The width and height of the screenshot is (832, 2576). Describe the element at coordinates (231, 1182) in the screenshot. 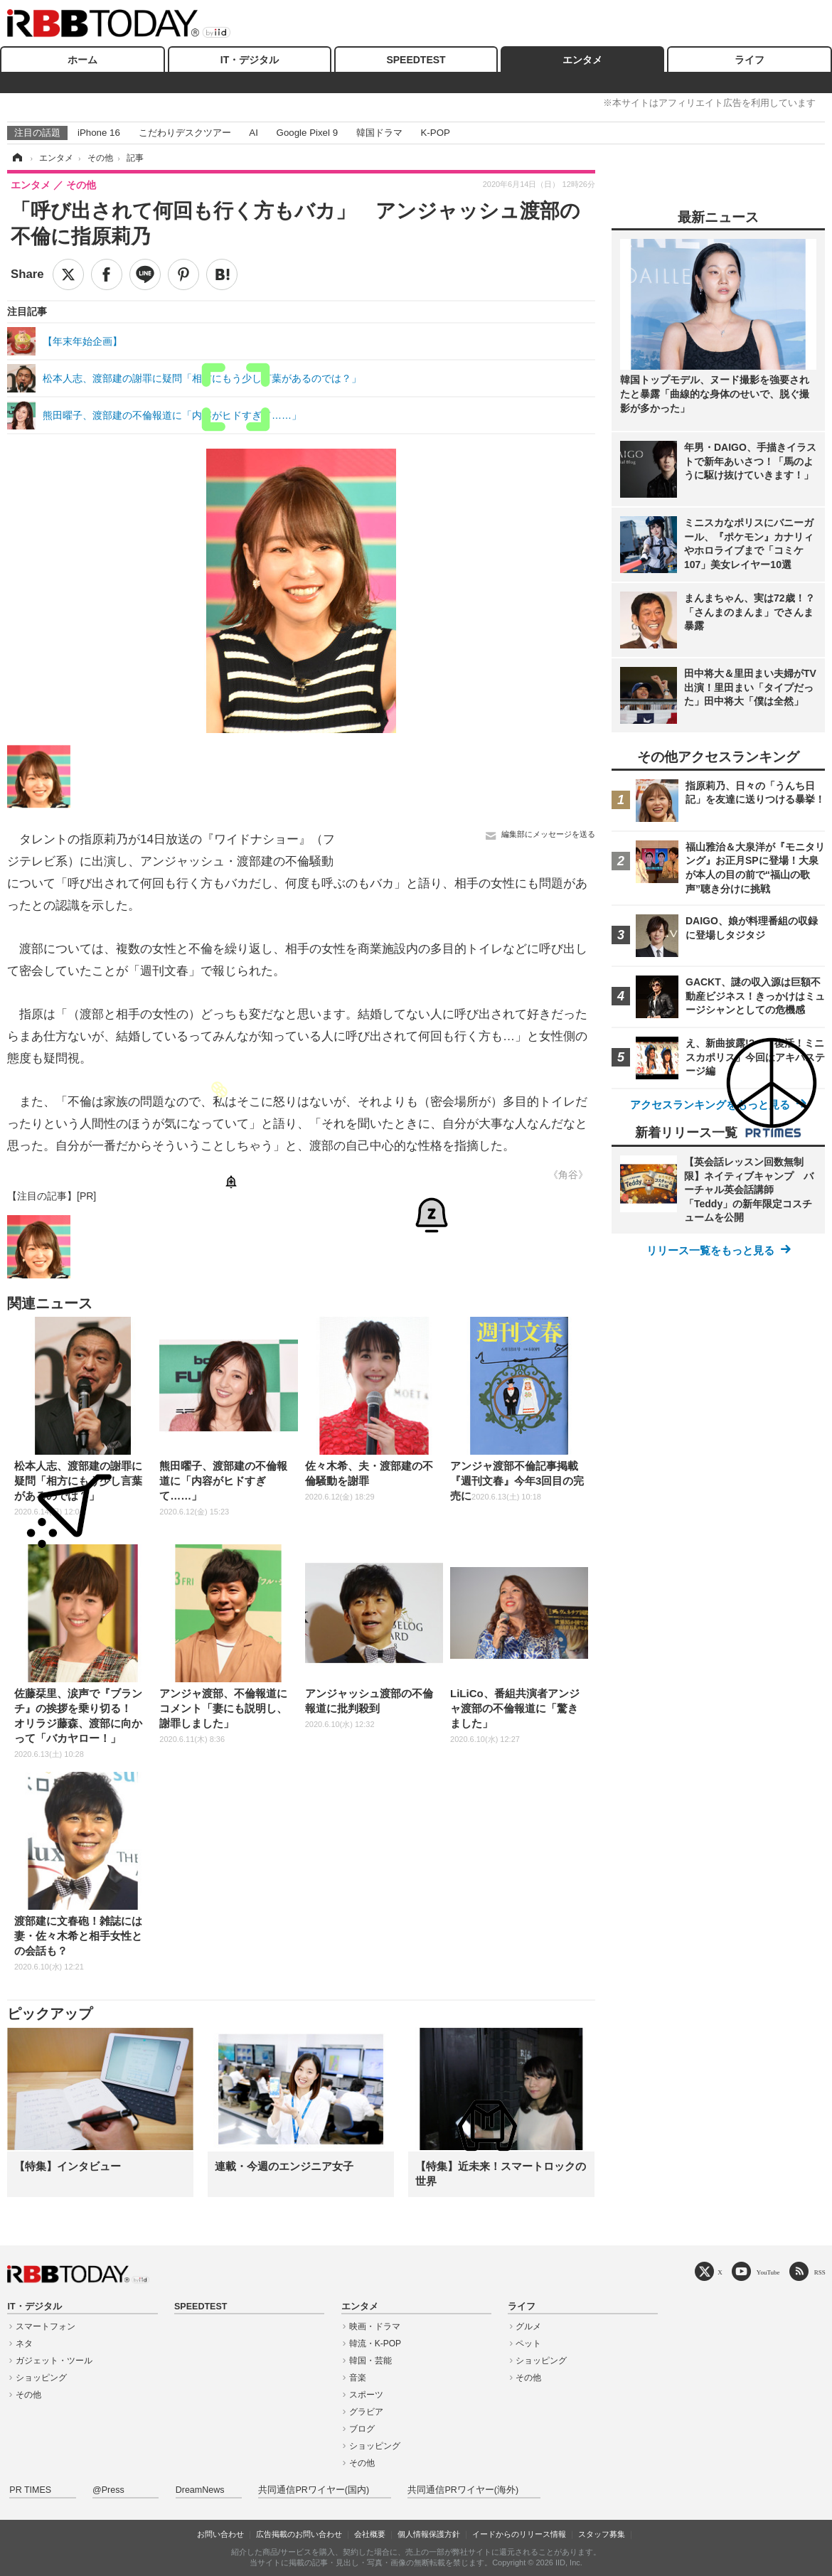

I see `add a new alert or notification` at that location.